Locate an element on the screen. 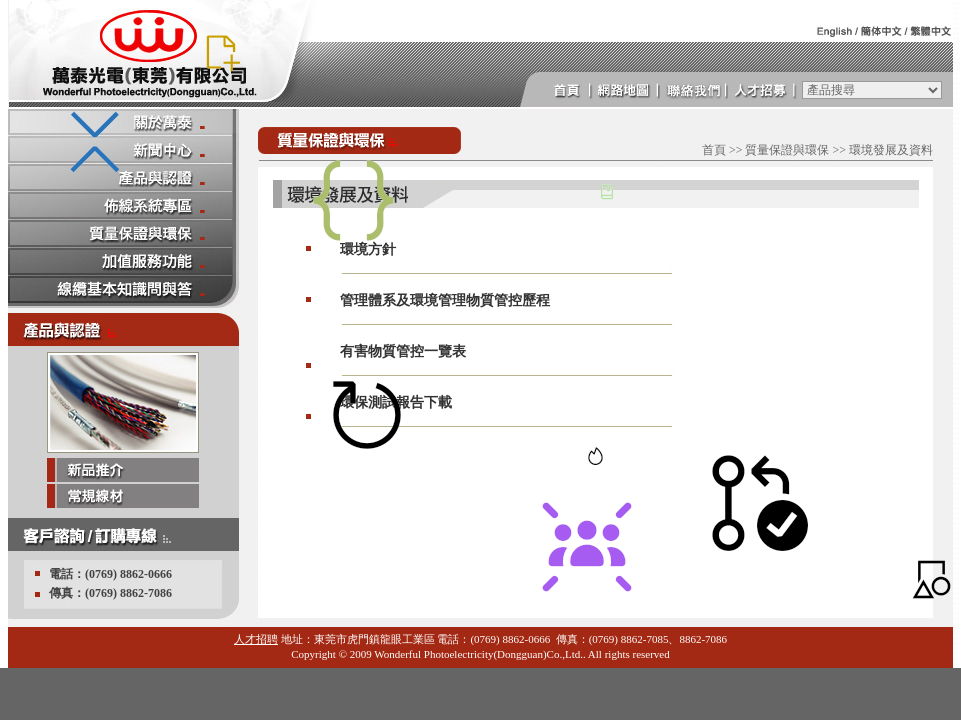  create a new file is located at coordinates (221, 52).